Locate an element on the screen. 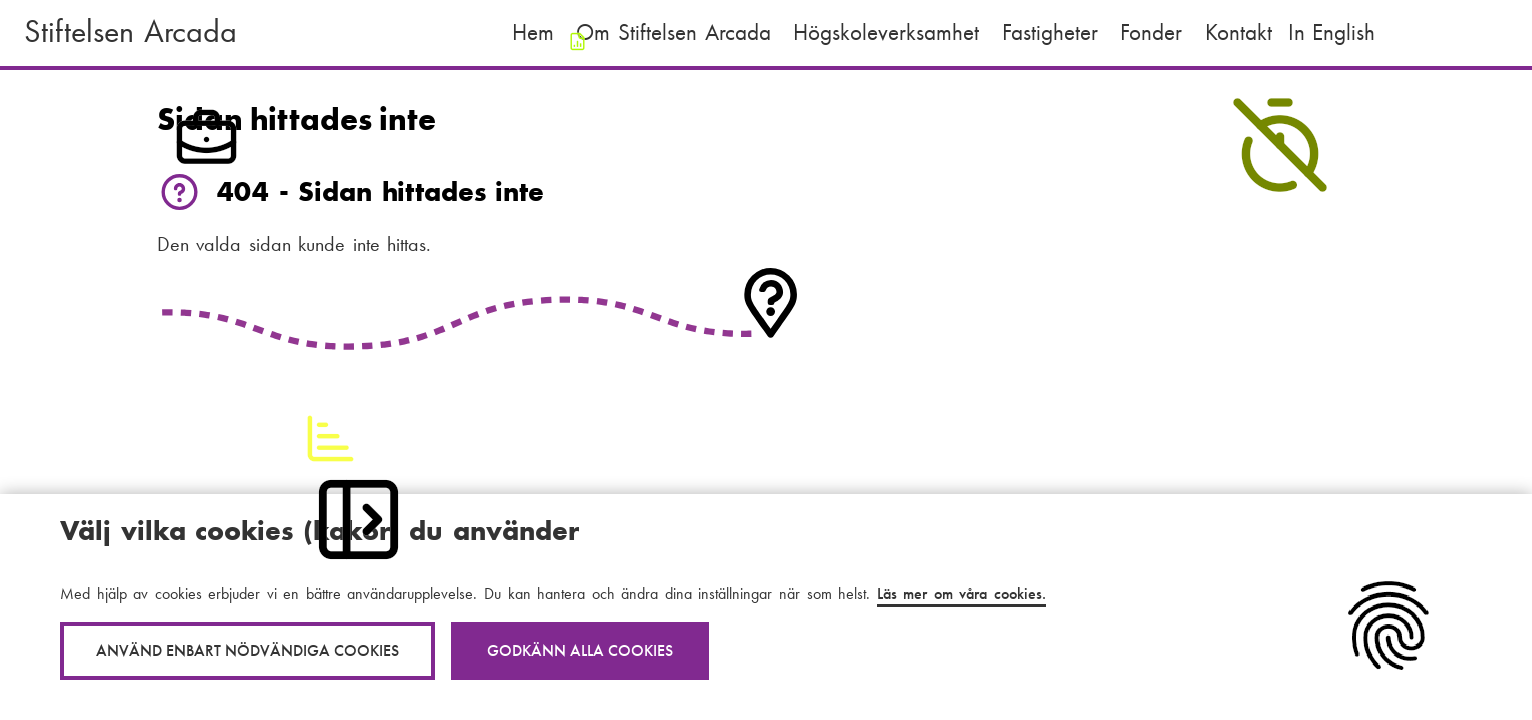 The width and height of the screenshot is (1532, 720). disable or cancel timer is located at coordinates (1280, 145).